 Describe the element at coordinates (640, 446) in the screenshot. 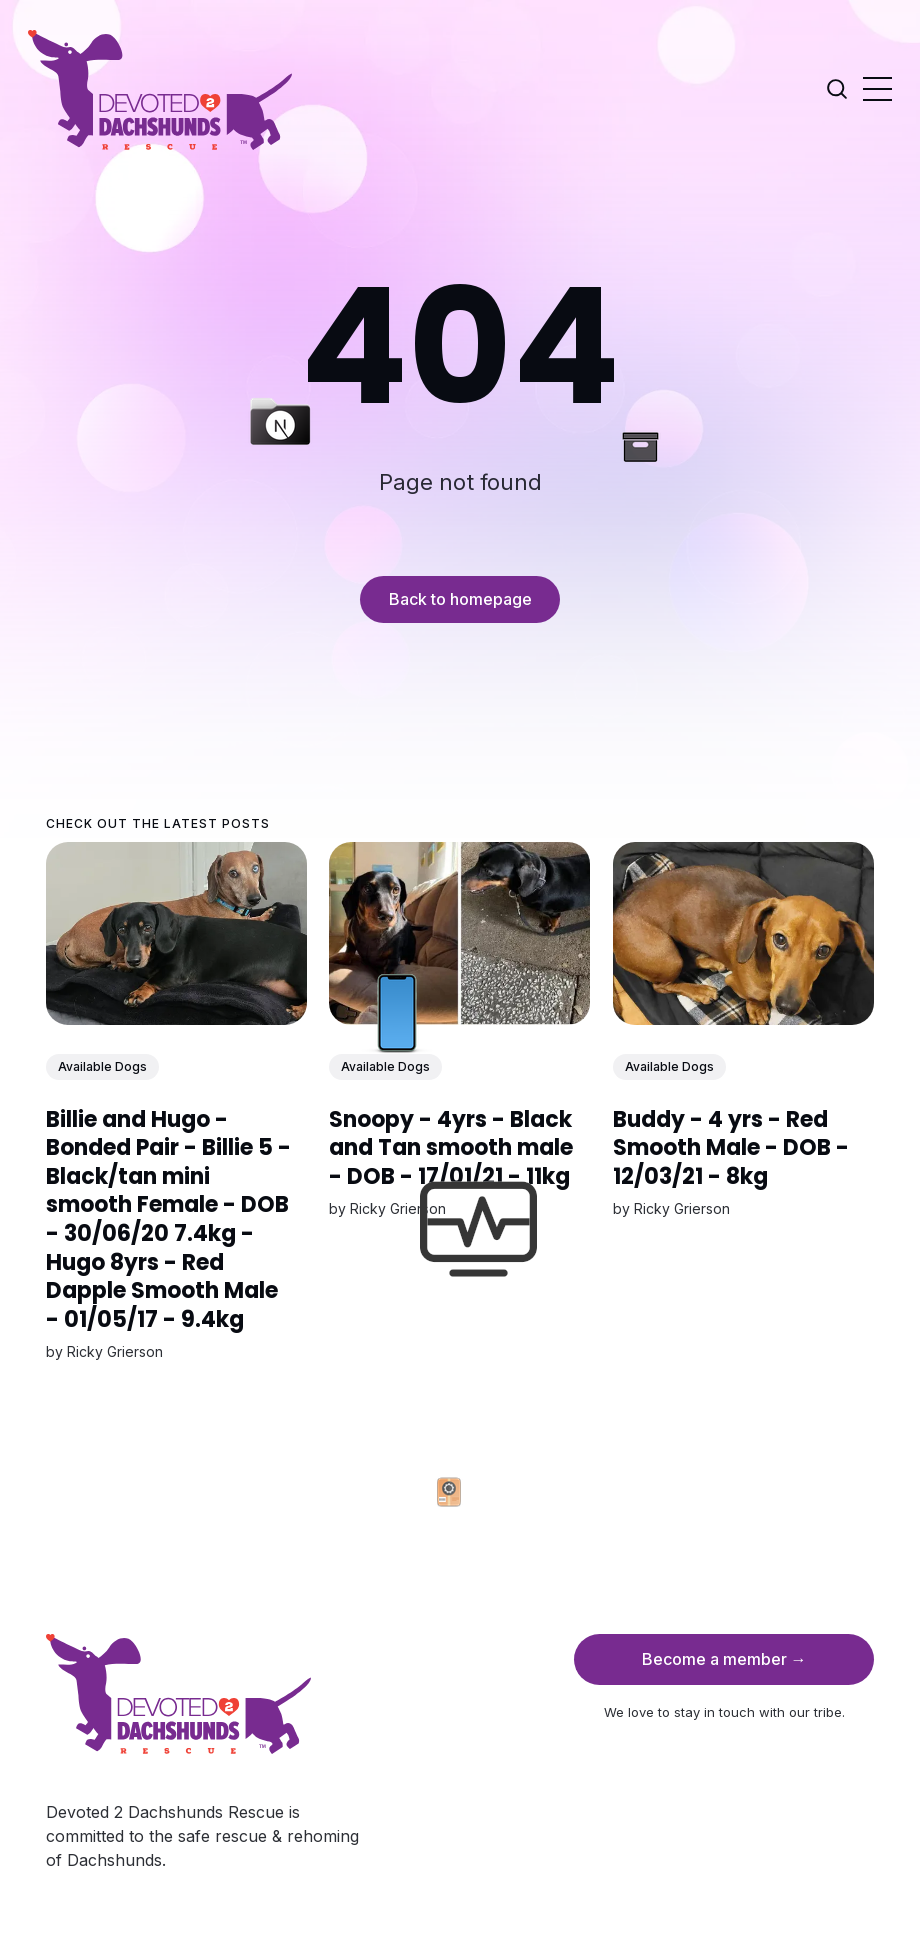

I see `view archived emails` at that location.